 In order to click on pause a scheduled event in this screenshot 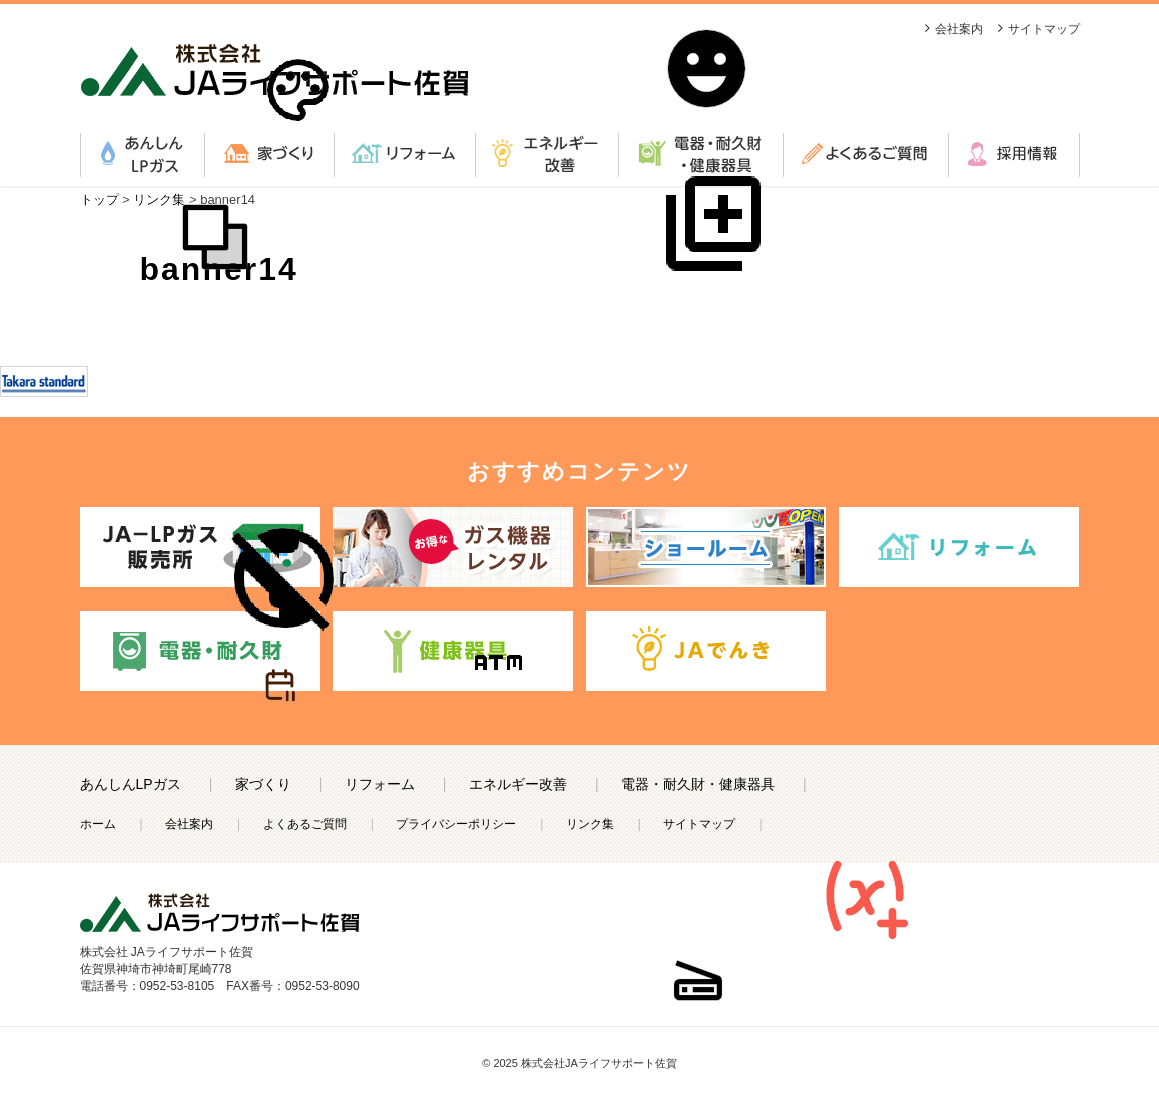, I will do `click(279, 684)`.